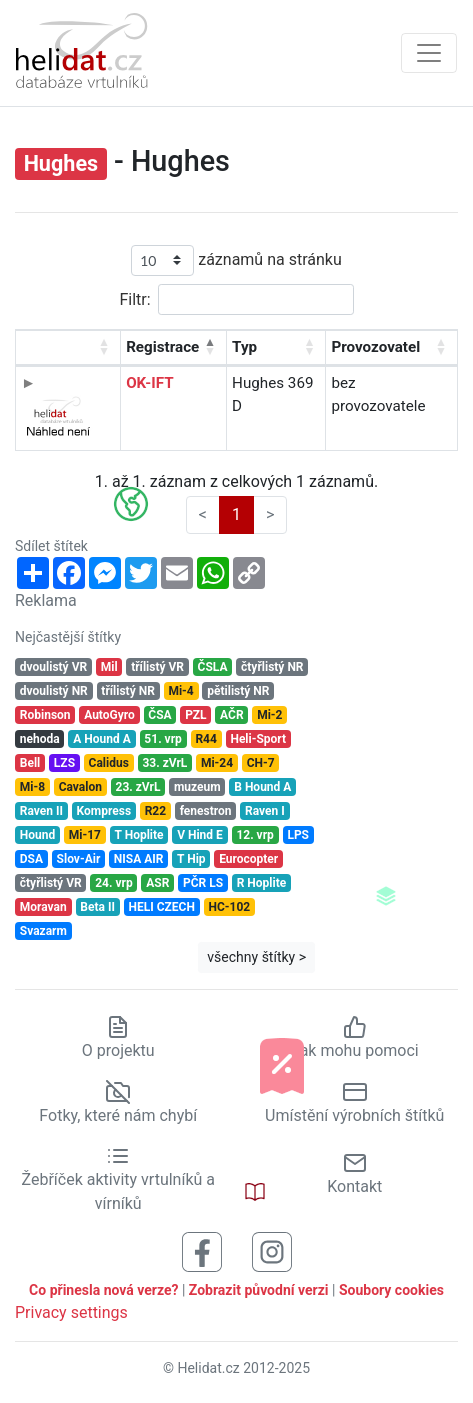  What do you see at coordinates (255, 1192) in the screenshot?
I see `open reading mode or e-reader` at bounding box center [255, 1192].